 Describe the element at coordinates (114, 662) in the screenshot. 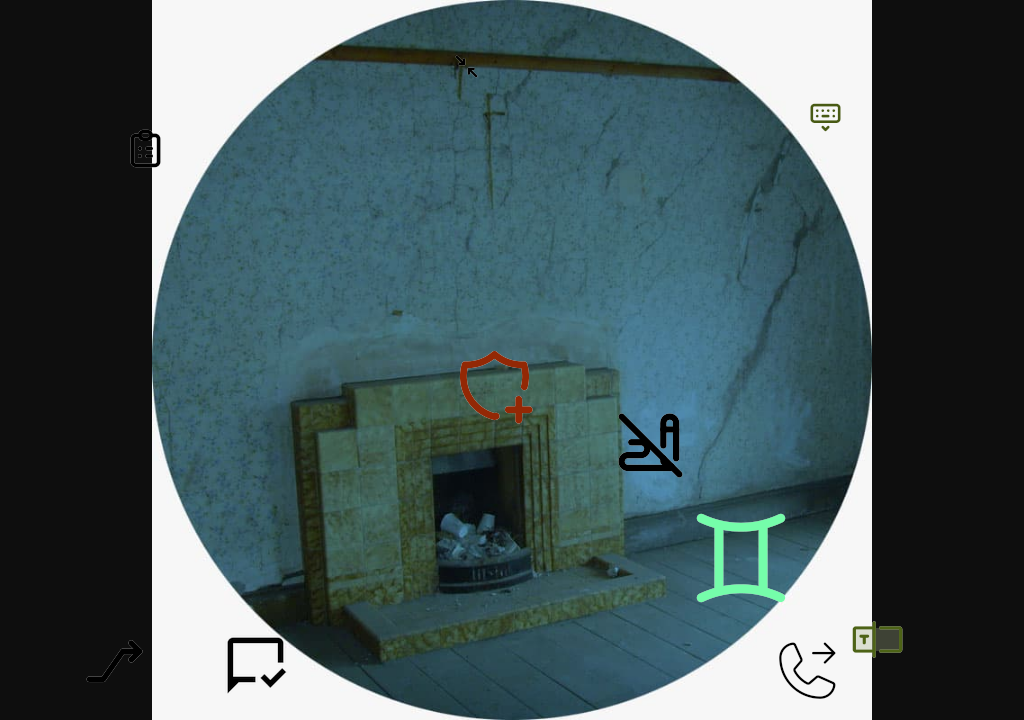

I see `view upward trend or growth` at that location.